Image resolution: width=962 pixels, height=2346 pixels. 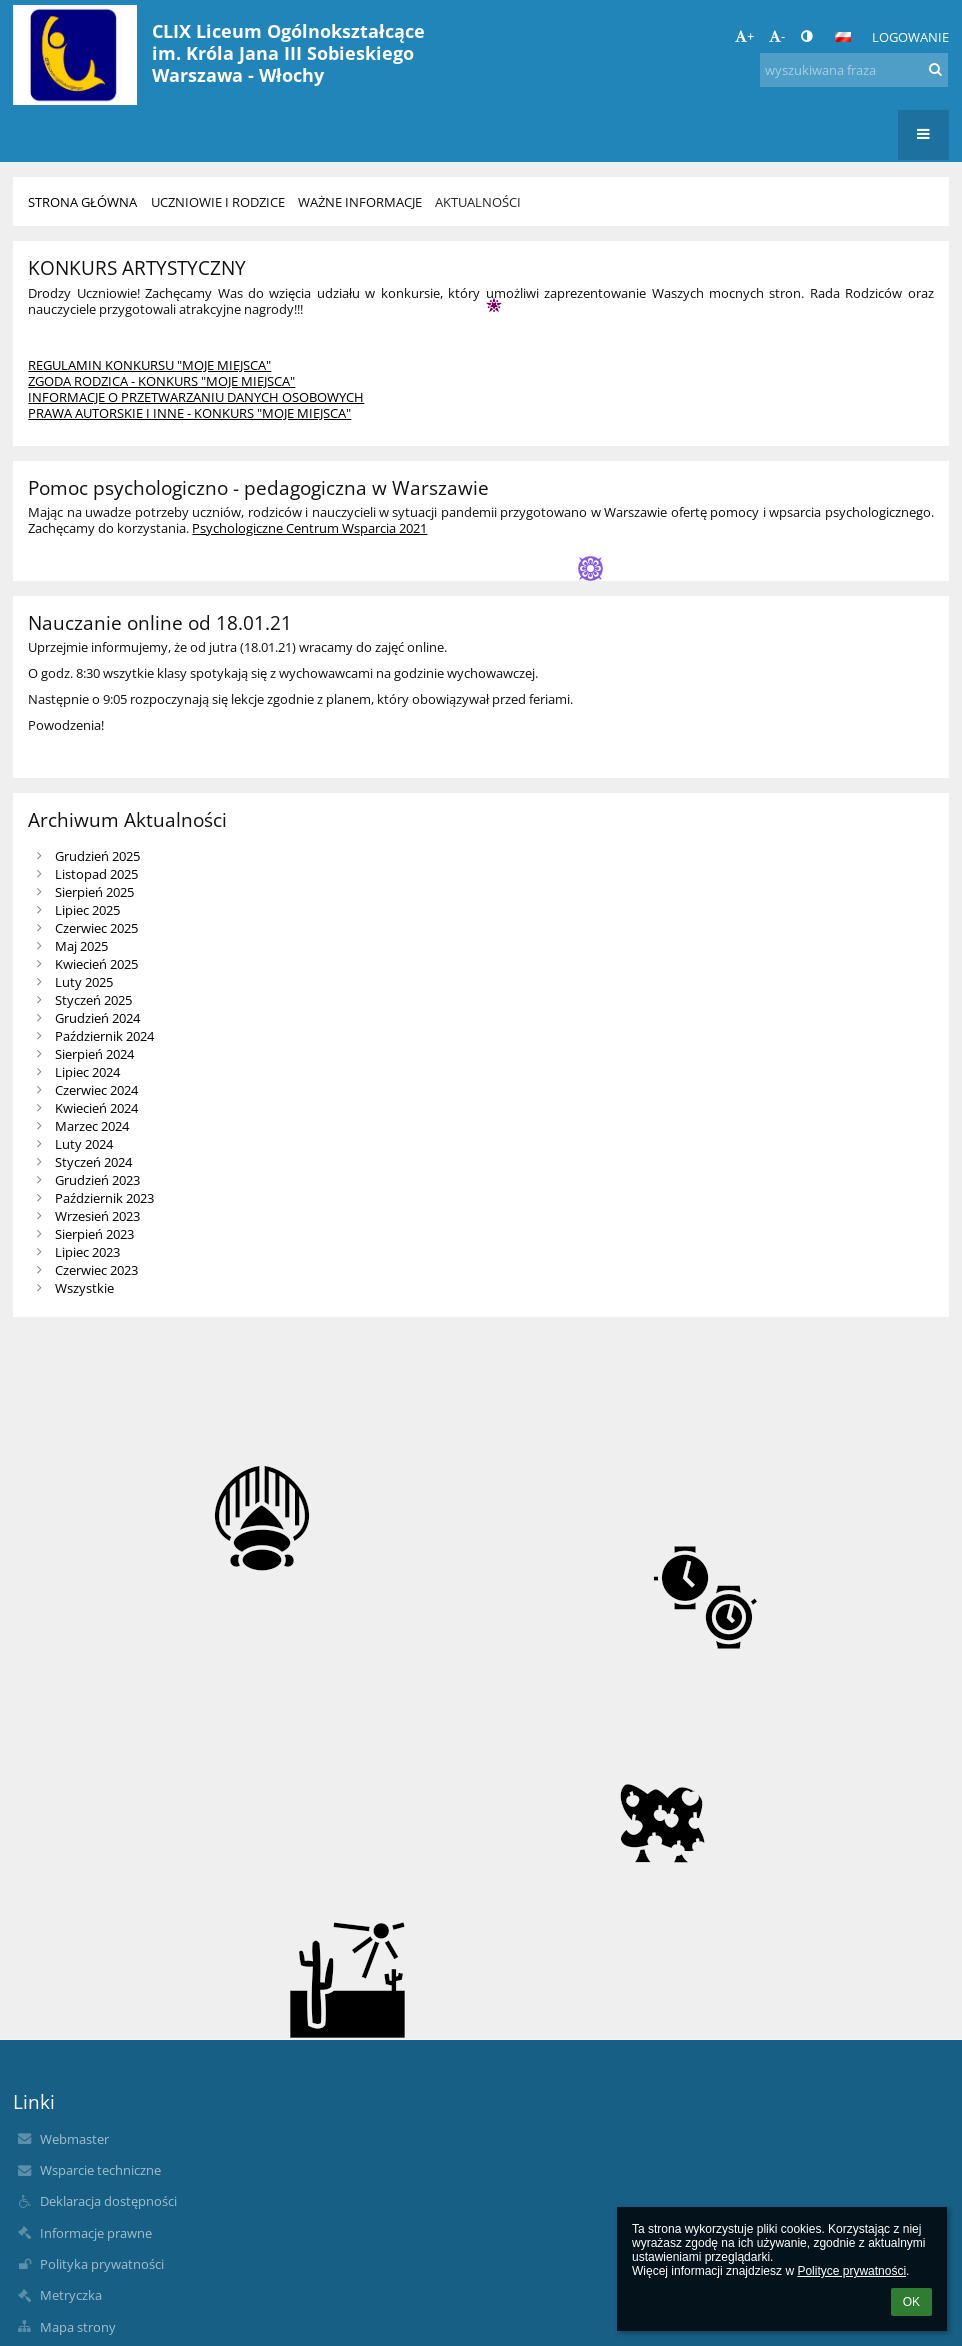 What do you see at coordinates (494, 305) in the screenshot?
I see `view achievements or rewards in a game` at bounding box center [494, 305].